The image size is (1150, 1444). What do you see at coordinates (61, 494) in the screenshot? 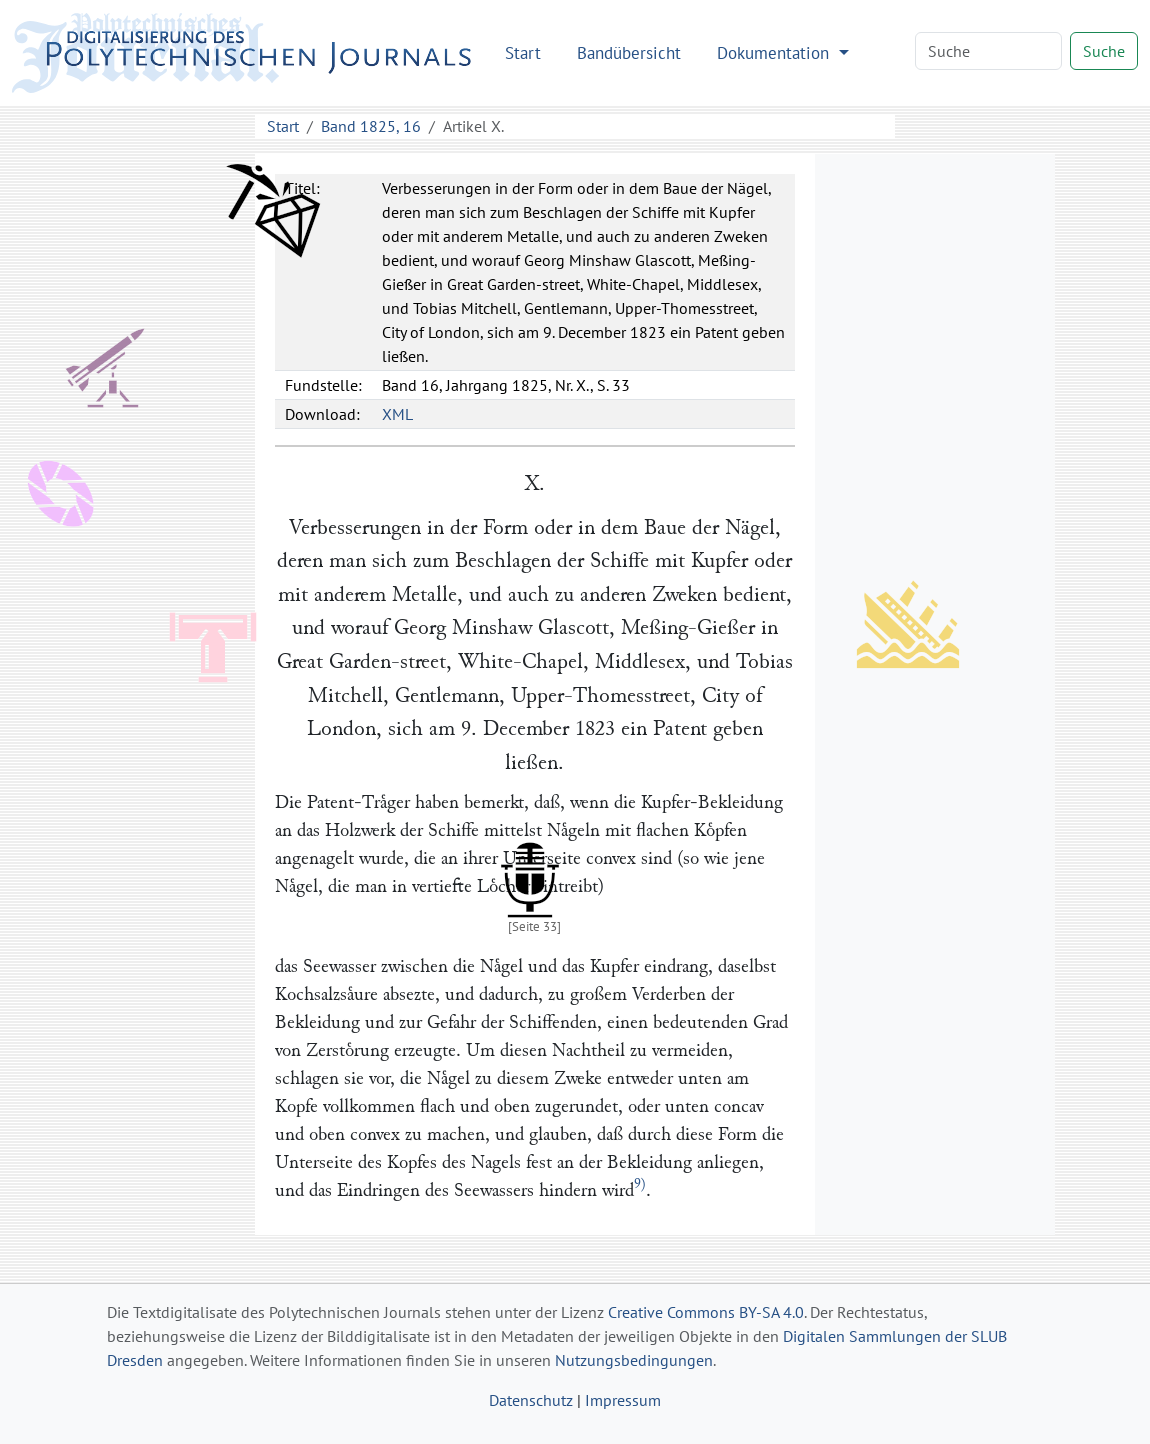
I see `adjust camera aperture settings` at bounding box center [61, 494].